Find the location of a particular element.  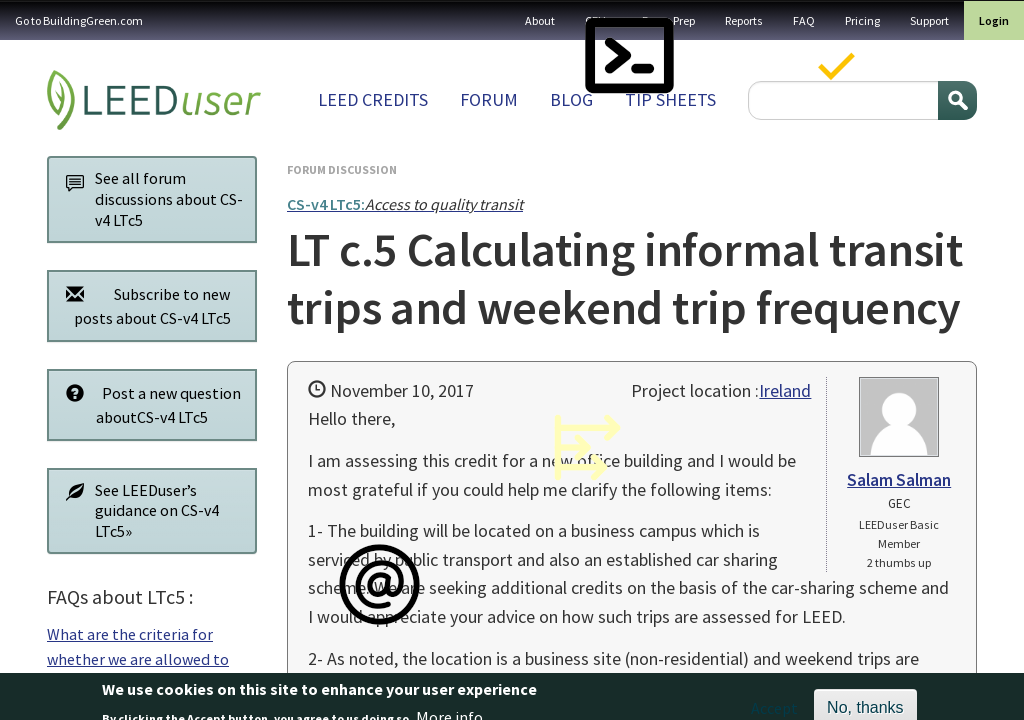

mention a user or tag someone is located at coordinates (379, 584).